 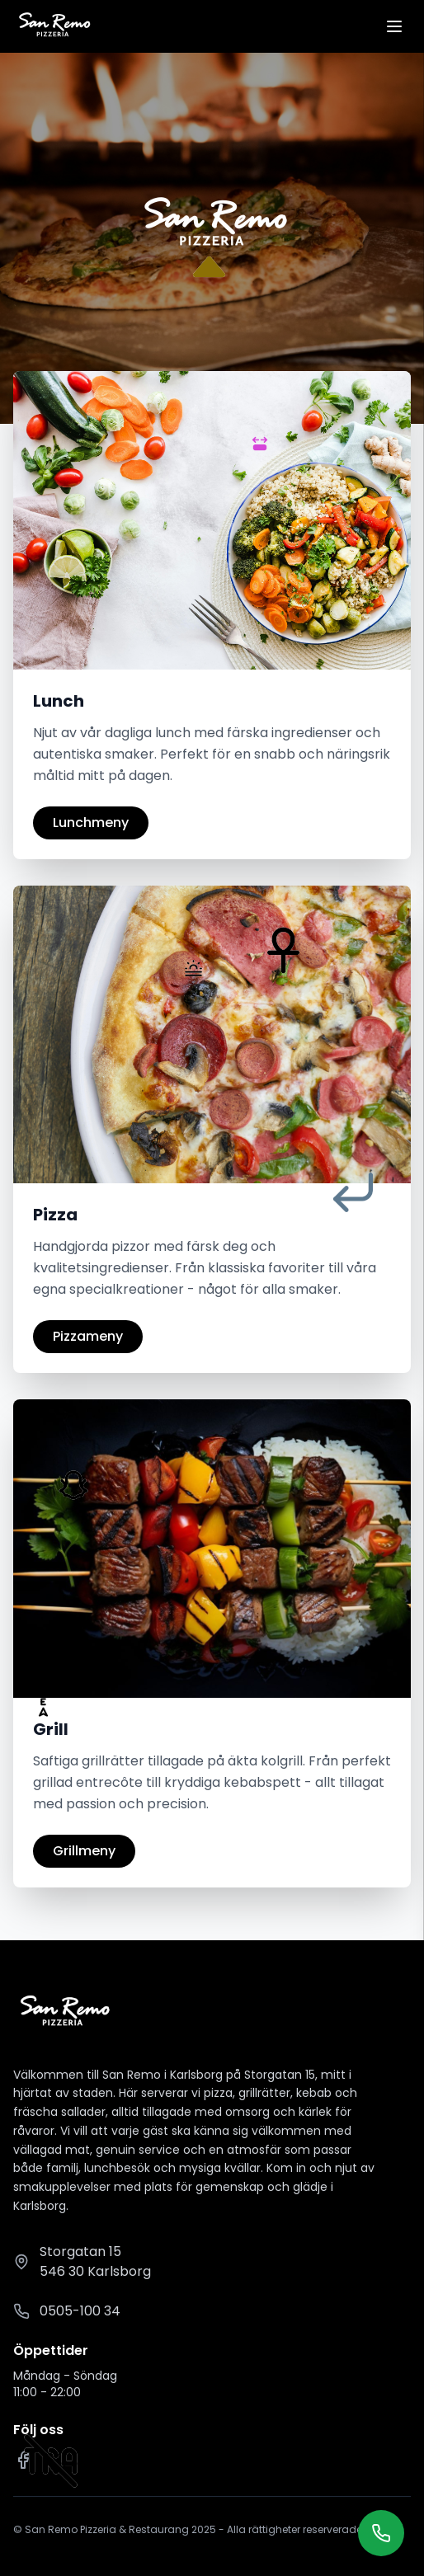 I want to click on collapse an expanded section, so click(x=209, y=266).